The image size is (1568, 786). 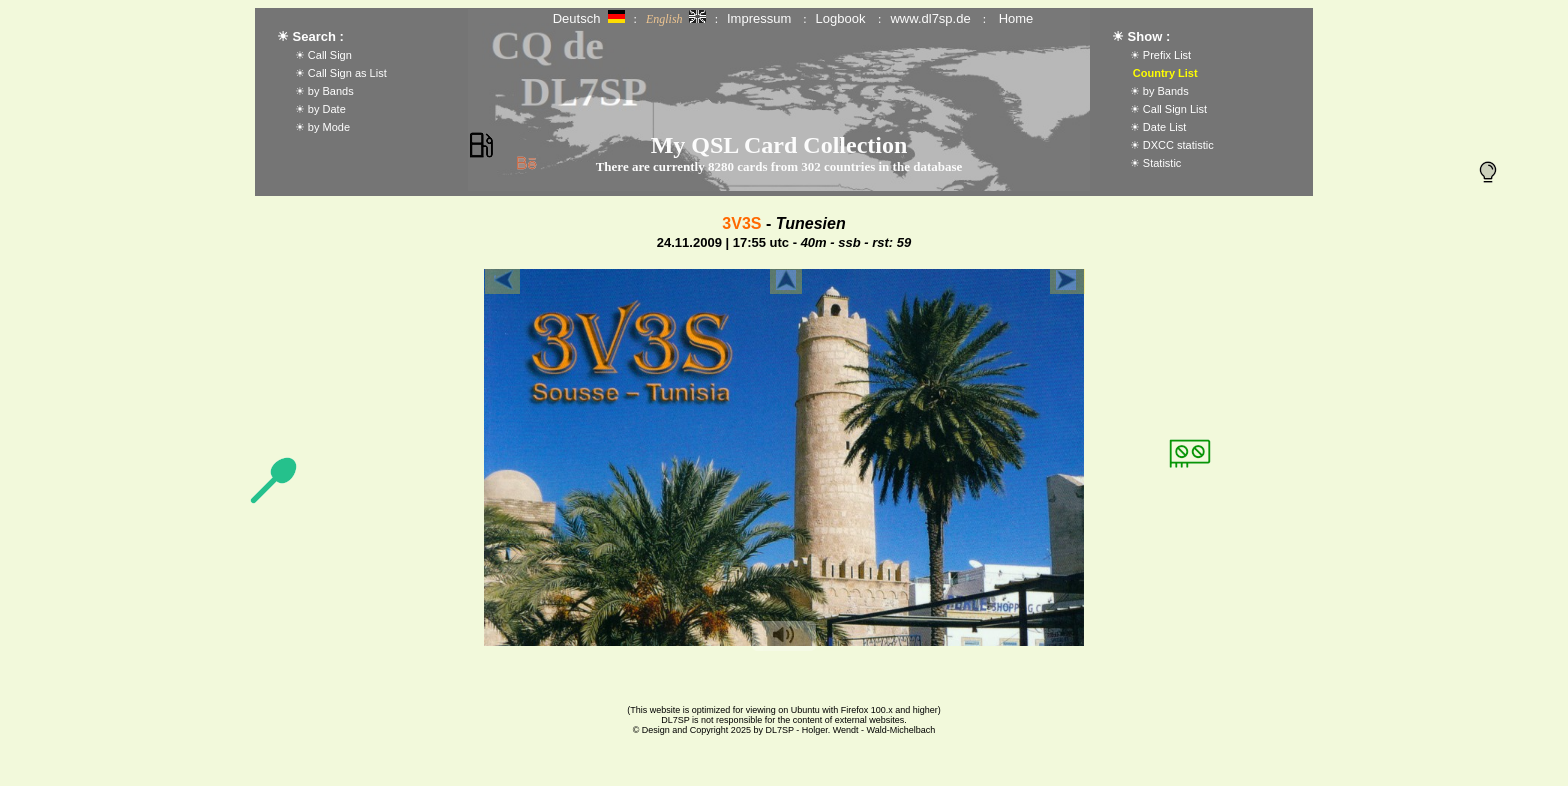 I want to click on access tips or helpful suggestions, so click(x=1488, y=172).